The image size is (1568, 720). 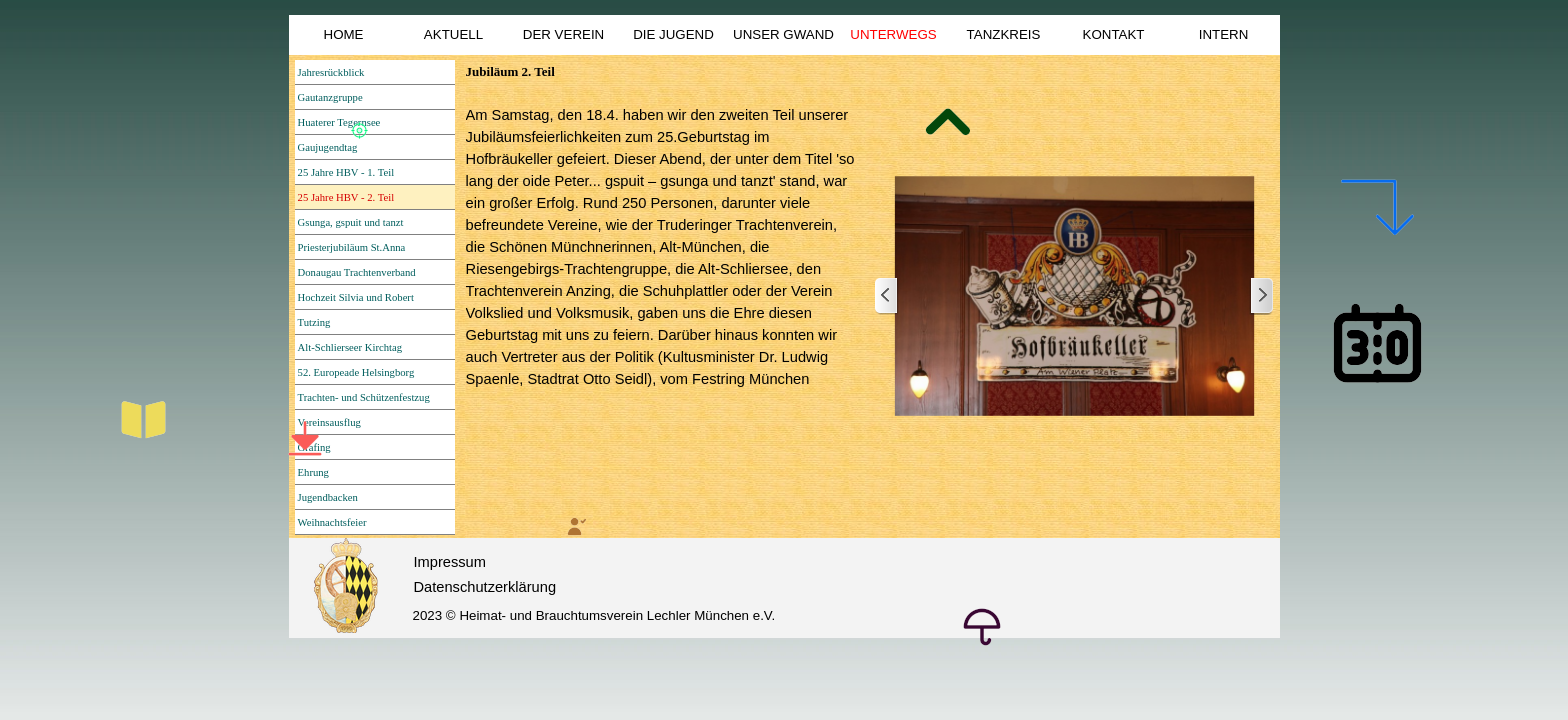 What do you see at coordinates (576, 526) in the screenshot?
I see `user profile verified or confirmed` at bounding box center [576, 526].